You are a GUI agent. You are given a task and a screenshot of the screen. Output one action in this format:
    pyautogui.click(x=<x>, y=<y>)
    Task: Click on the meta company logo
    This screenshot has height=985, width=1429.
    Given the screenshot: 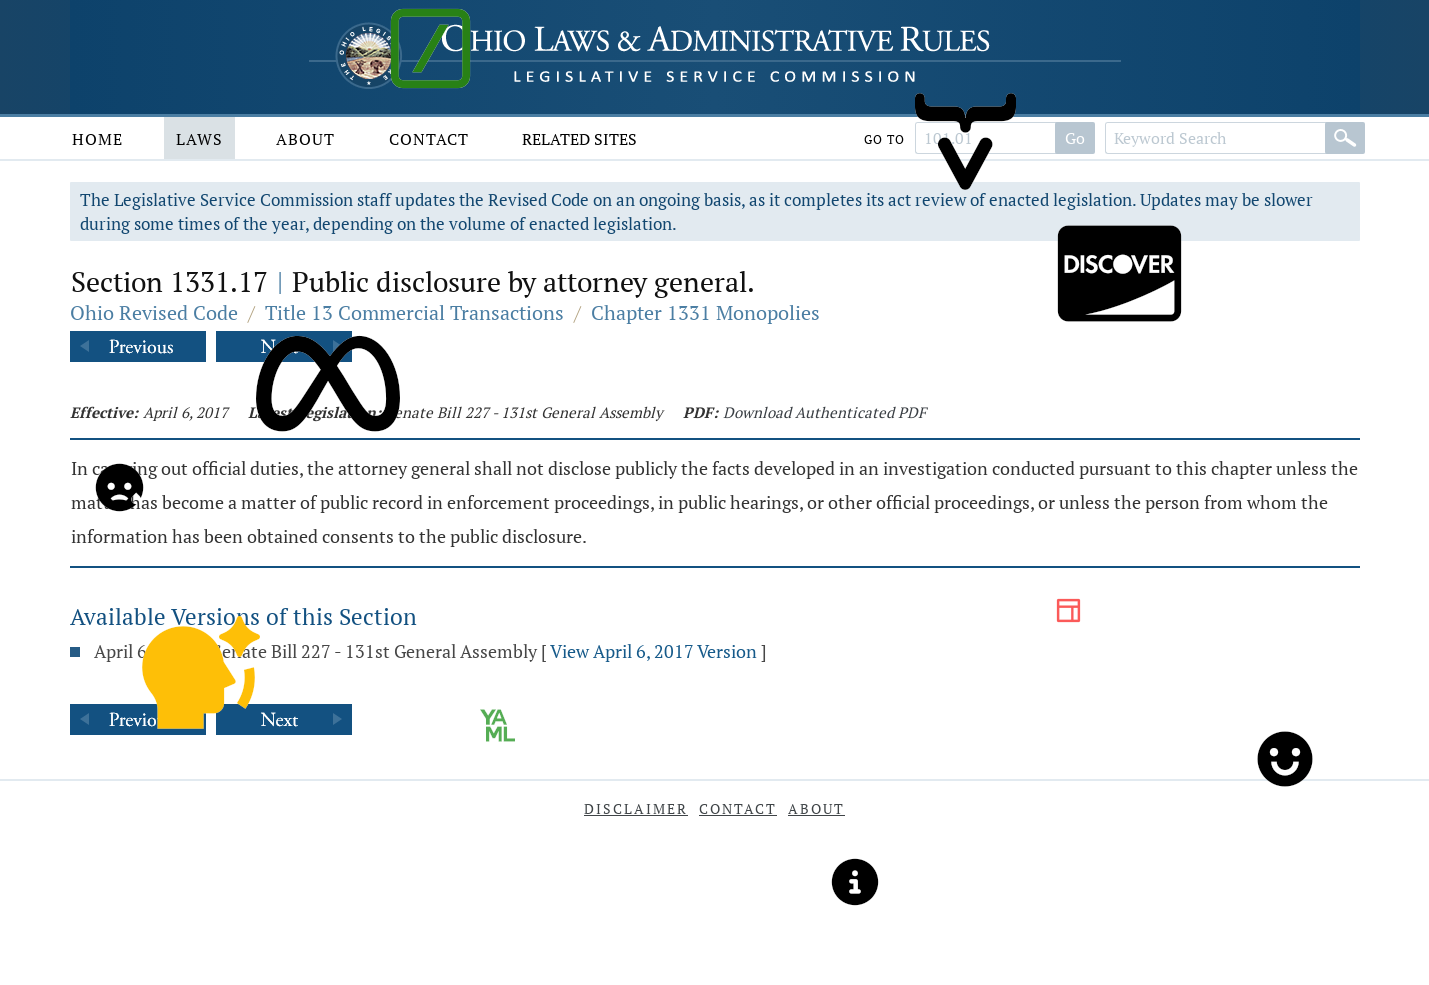 What is the action you would take?
    pyautogui.click(x=328, y=384)
    